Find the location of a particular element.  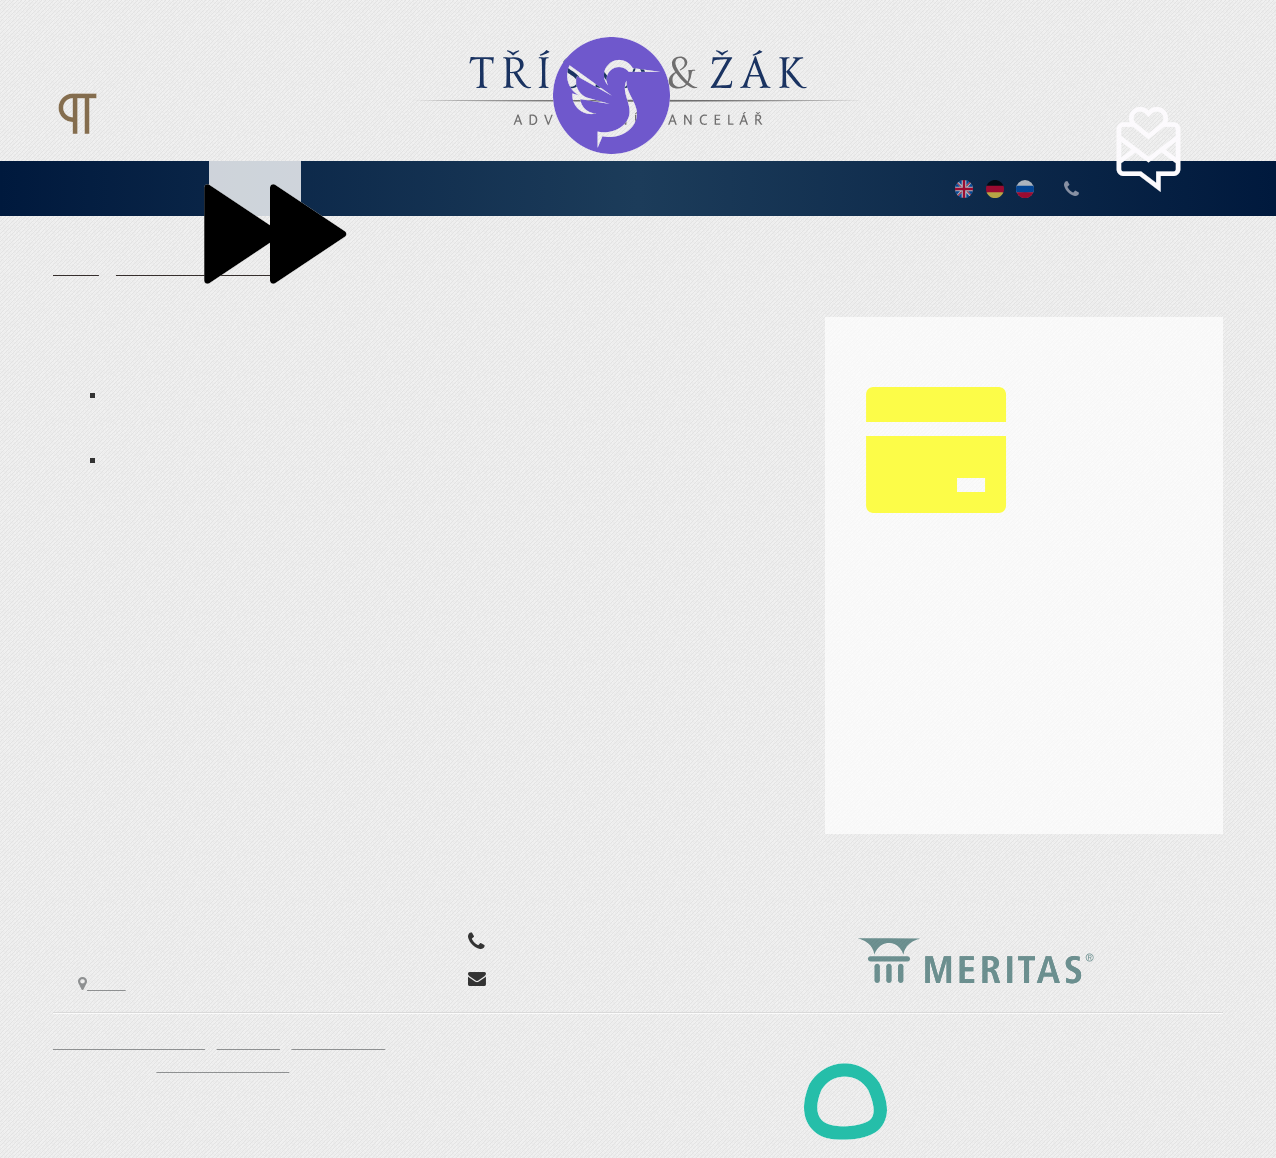

lubuntu linux distribution logo is located at coordinates (611, 95).